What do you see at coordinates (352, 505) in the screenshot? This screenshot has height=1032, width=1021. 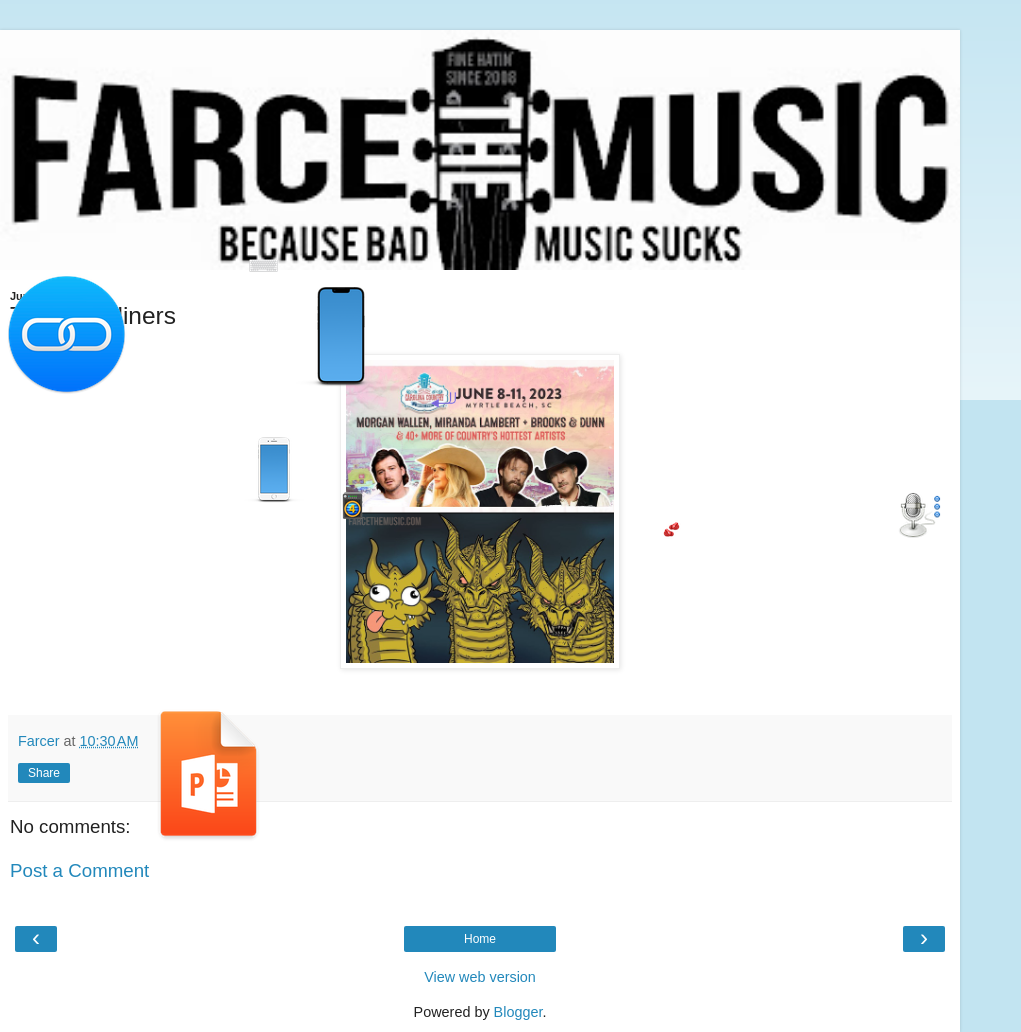 I see `access RAID 4 storage configuration` at bounding box center [352, 505].